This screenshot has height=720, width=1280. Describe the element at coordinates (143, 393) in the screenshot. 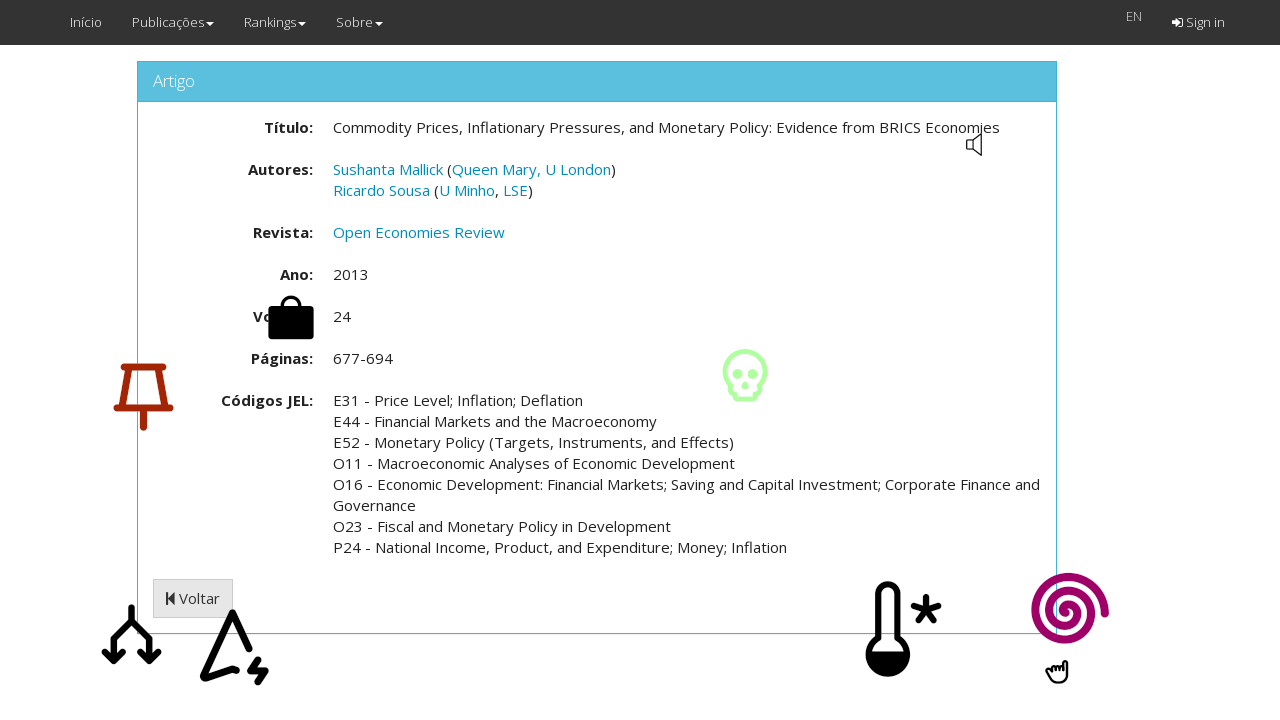

I see `pin an item to keep it visible` at that location.